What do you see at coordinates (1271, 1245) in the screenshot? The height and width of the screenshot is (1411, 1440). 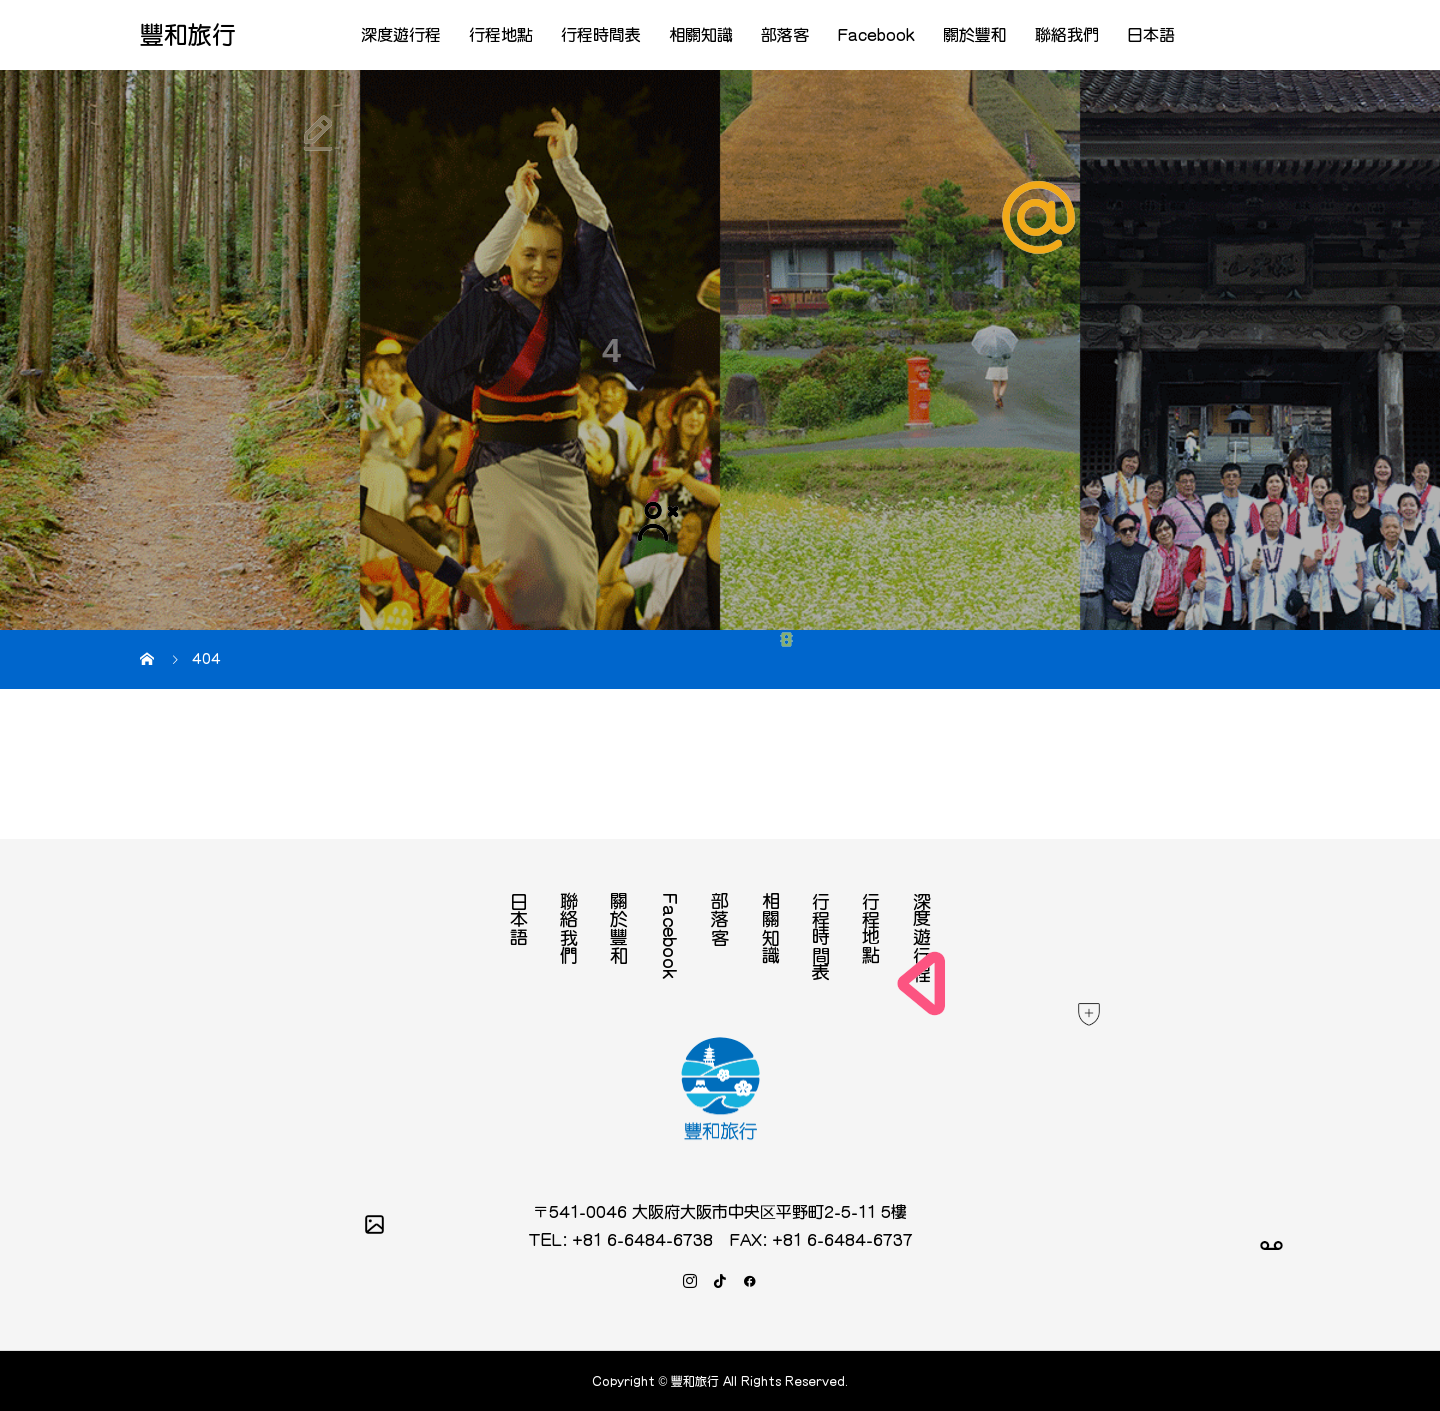 I see `indicates voicemail is available` at bounding box center [1271, 1245].